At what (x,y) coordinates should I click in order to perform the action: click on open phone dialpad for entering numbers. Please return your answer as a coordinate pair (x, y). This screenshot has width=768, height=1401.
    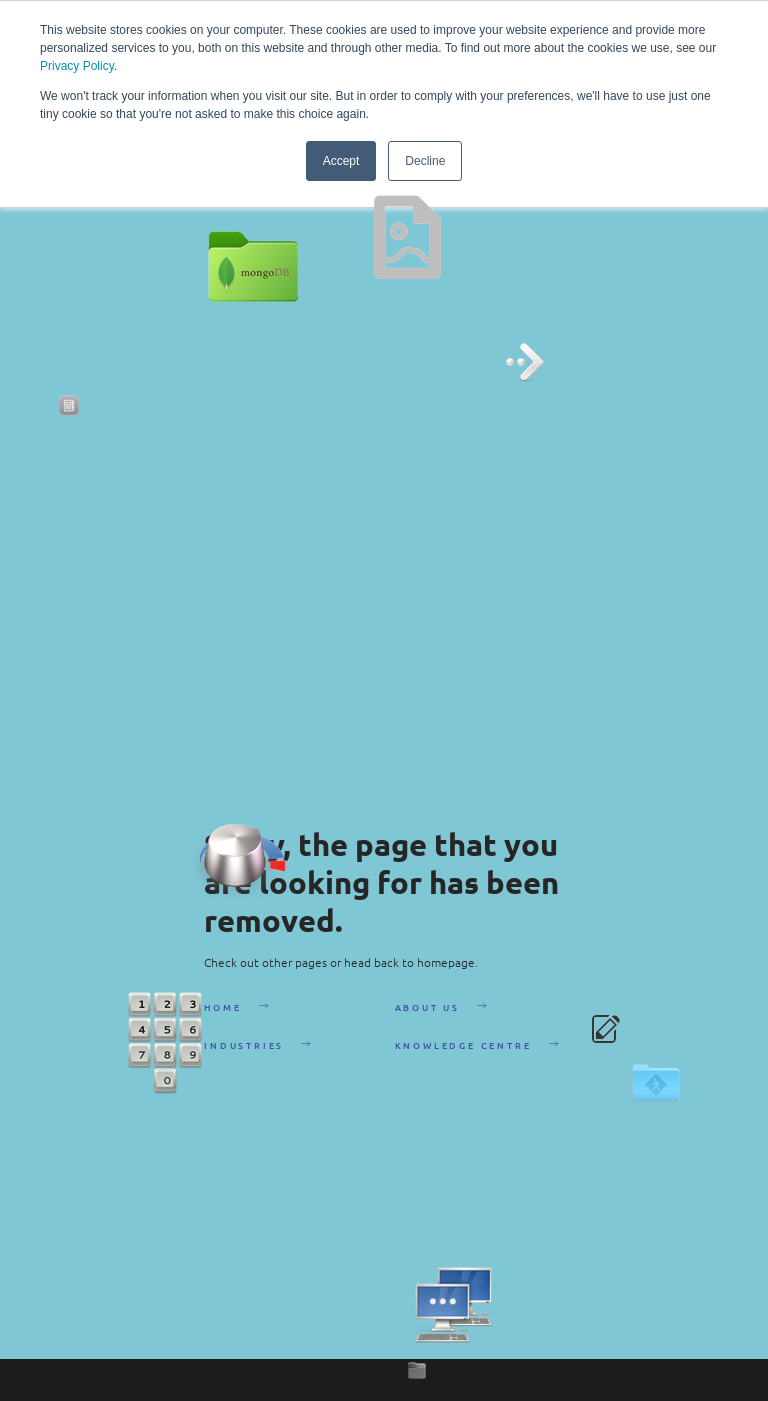
    Looking at the image, I should click on (165, 1042).